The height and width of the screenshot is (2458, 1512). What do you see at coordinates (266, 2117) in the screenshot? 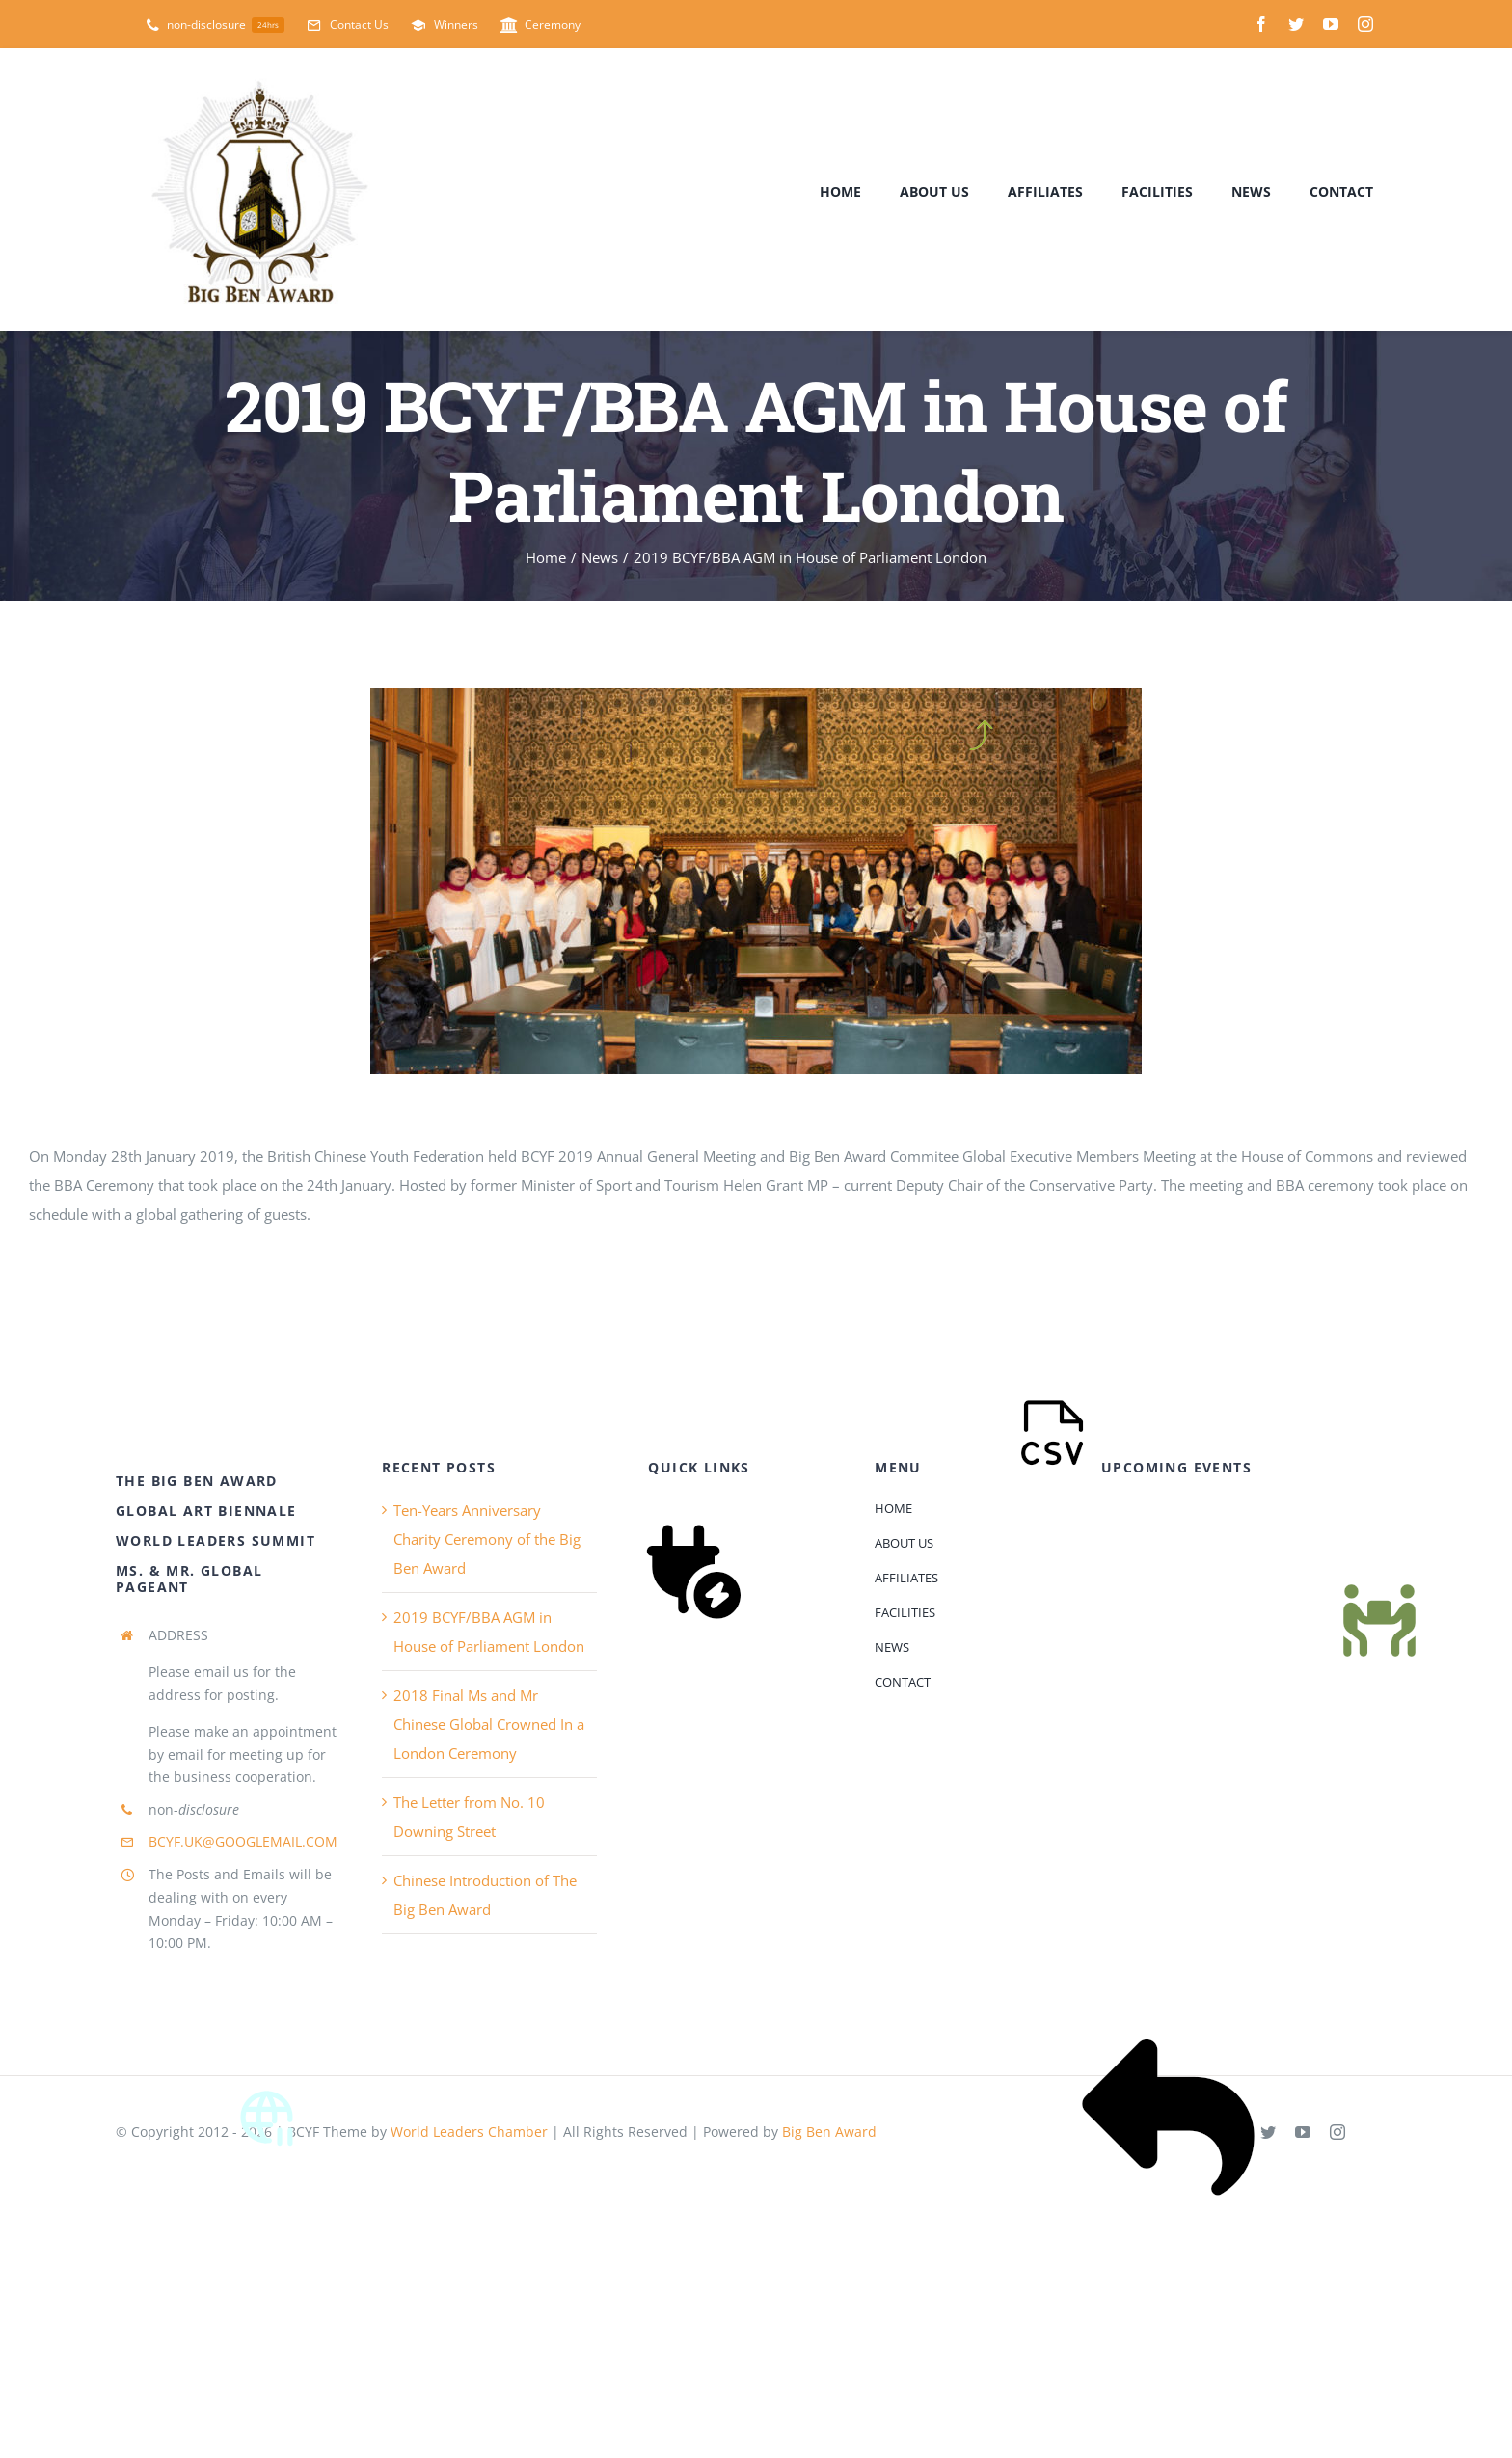
I see `pause global sync or updates` at bounding box center [266, 2117].